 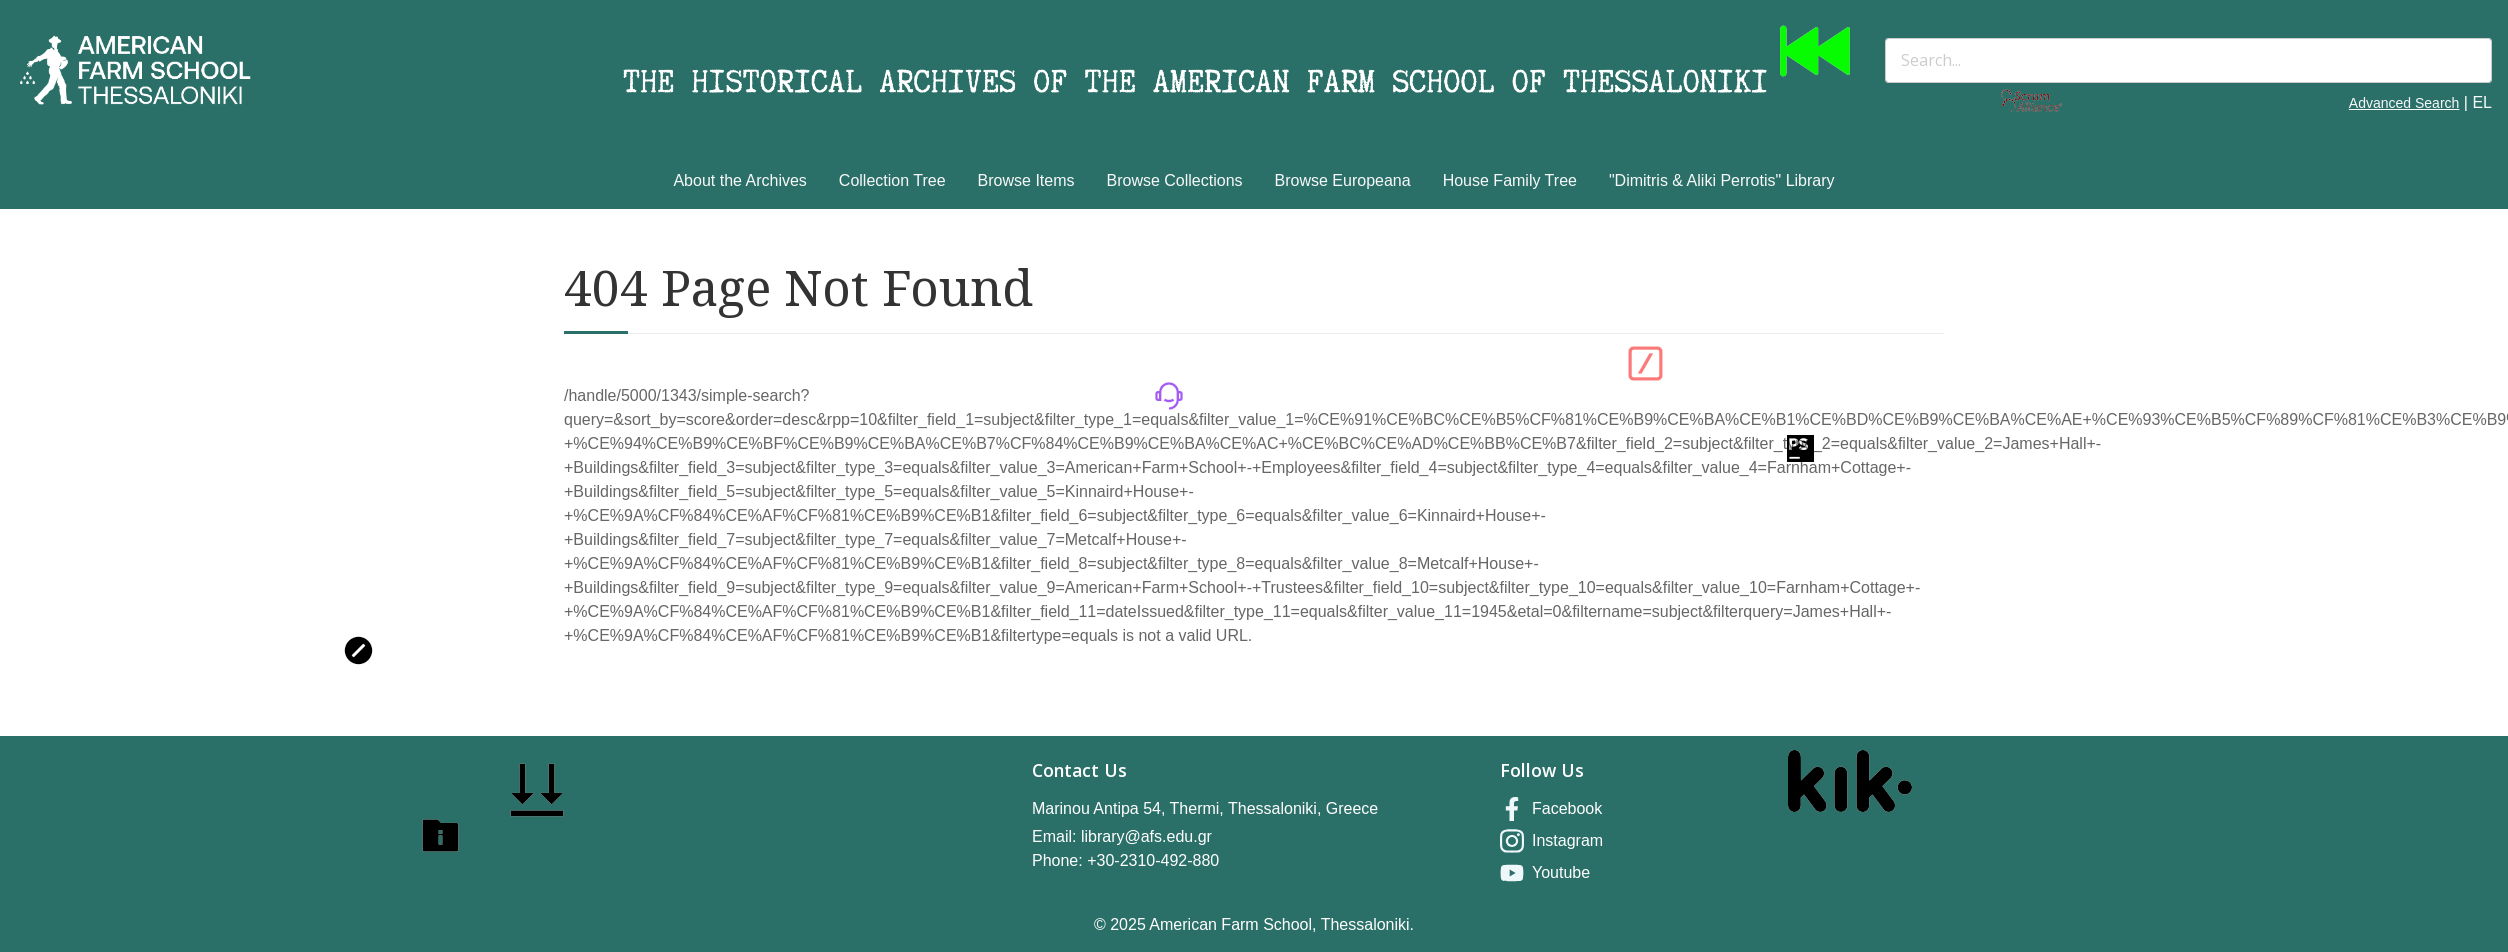 What do you see at coordinates (358, 650) in the screenshot?
I see `indicates a blocked or prohibited action` at bounding box center [358, 650].